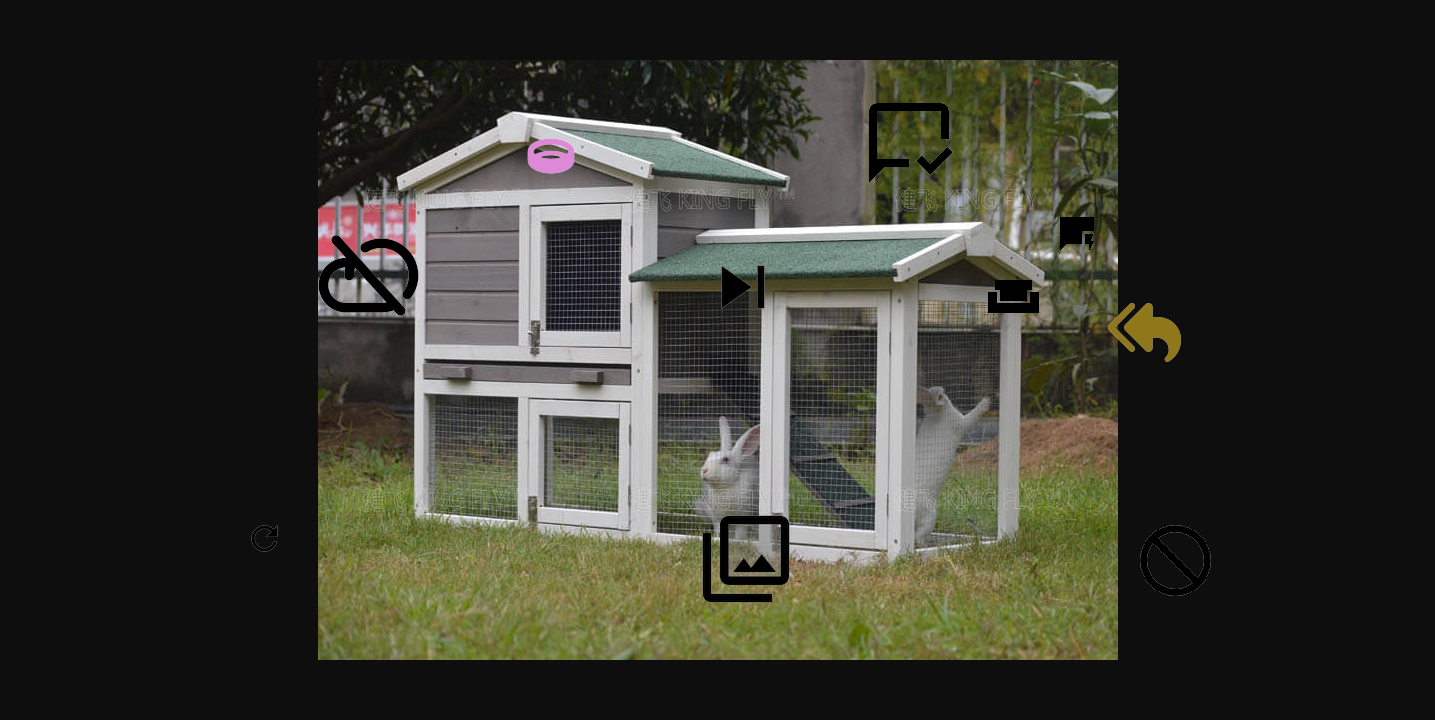  What do you see at coordinates (909, 143) in the screenshot?
I see `mark a message as read` at bounding box center [909, 143].